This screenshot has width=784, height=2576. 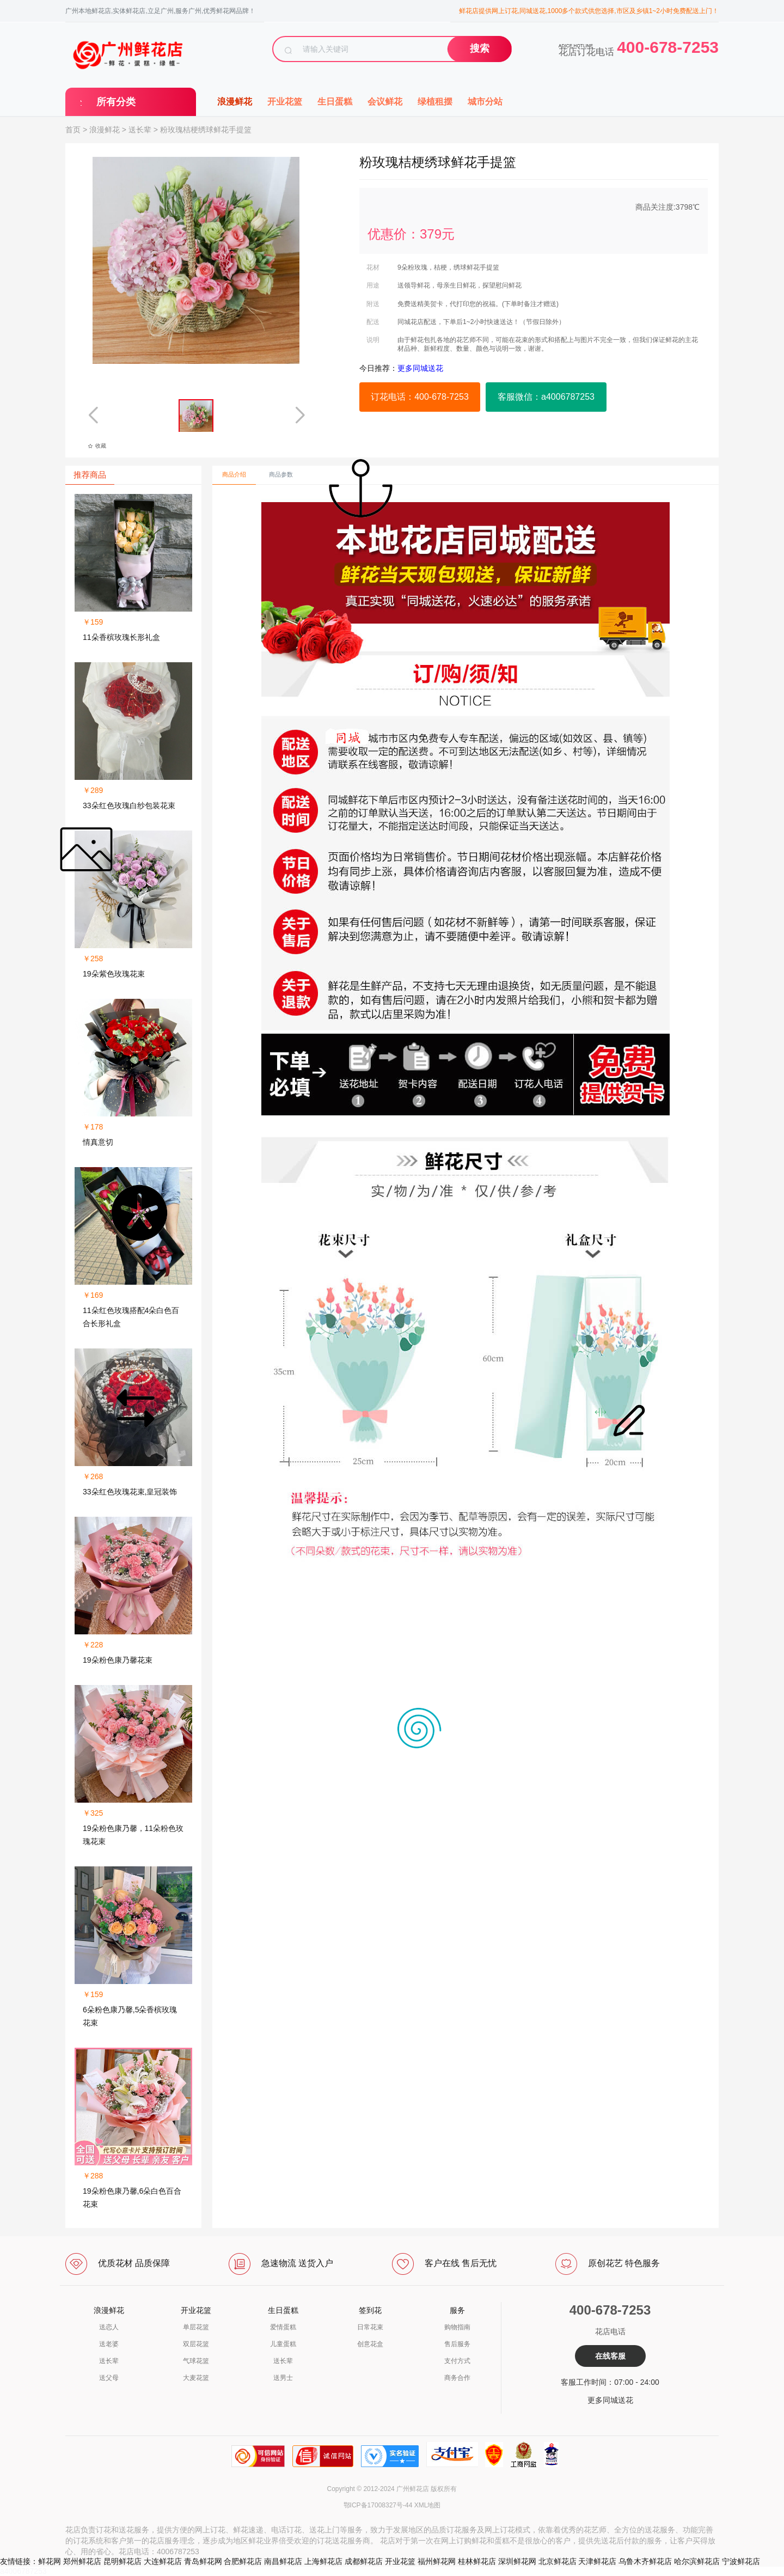 I want to click on anchor point or fixed position marker, so click(x=360, y=488).